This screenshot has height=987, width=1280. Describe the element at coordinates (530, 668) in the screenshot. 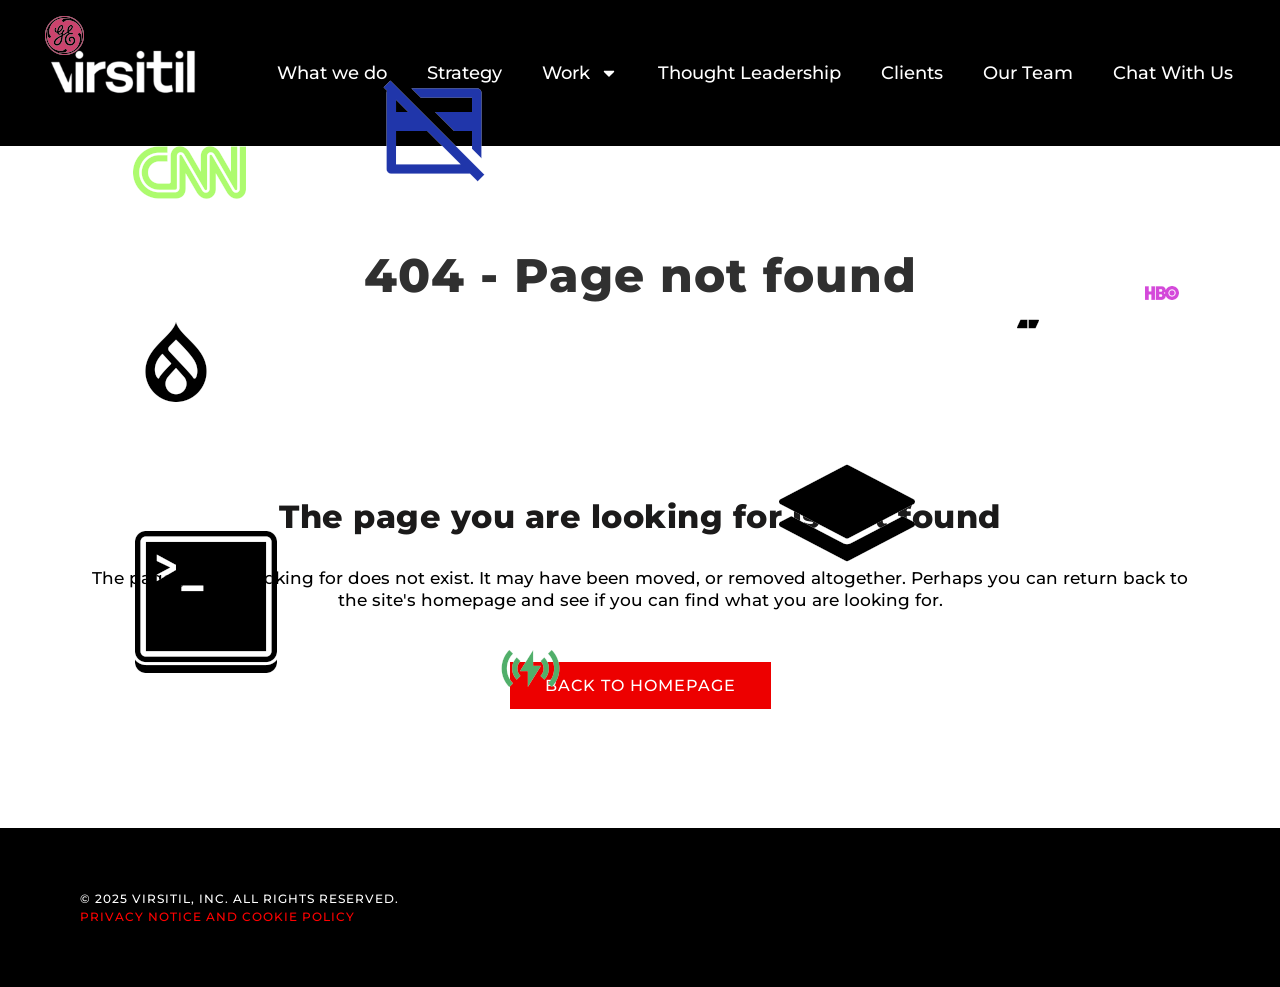

I see `indicates wireless charging is active` at that location.